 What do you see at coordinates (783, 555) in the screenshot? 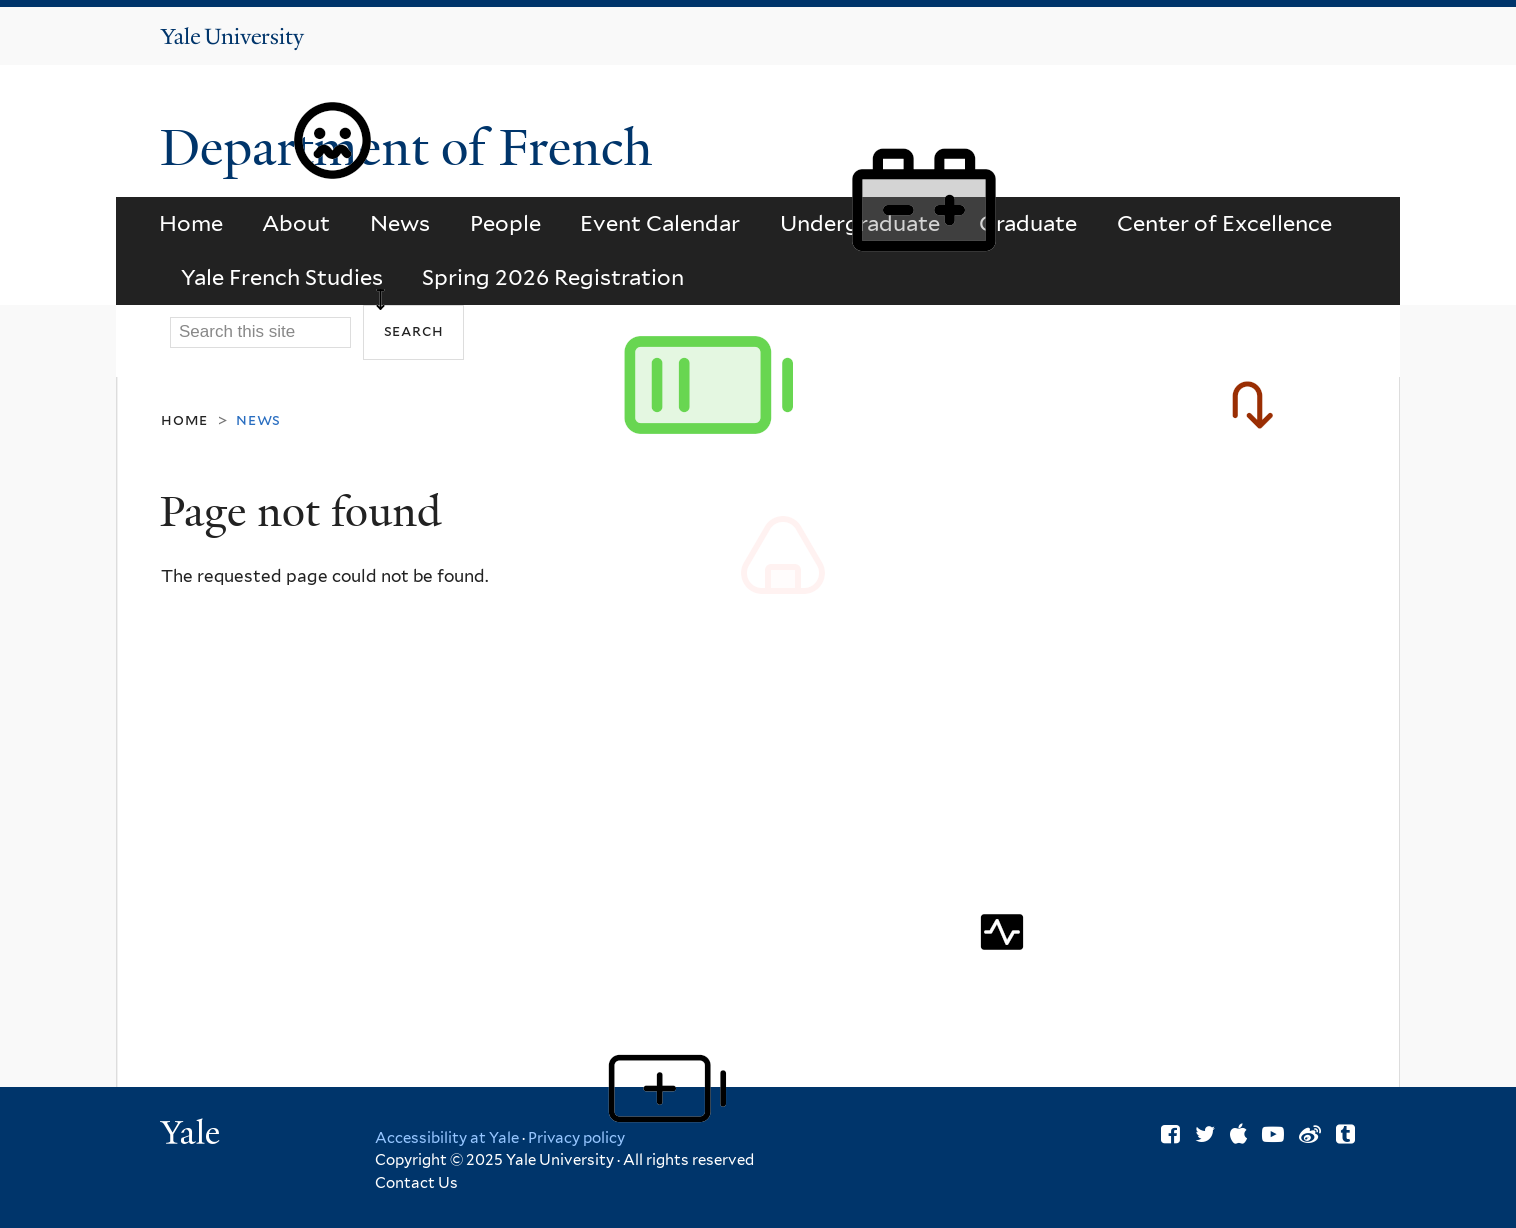
I see `access japanese food or sushi category` at bounding box center [783, 555].